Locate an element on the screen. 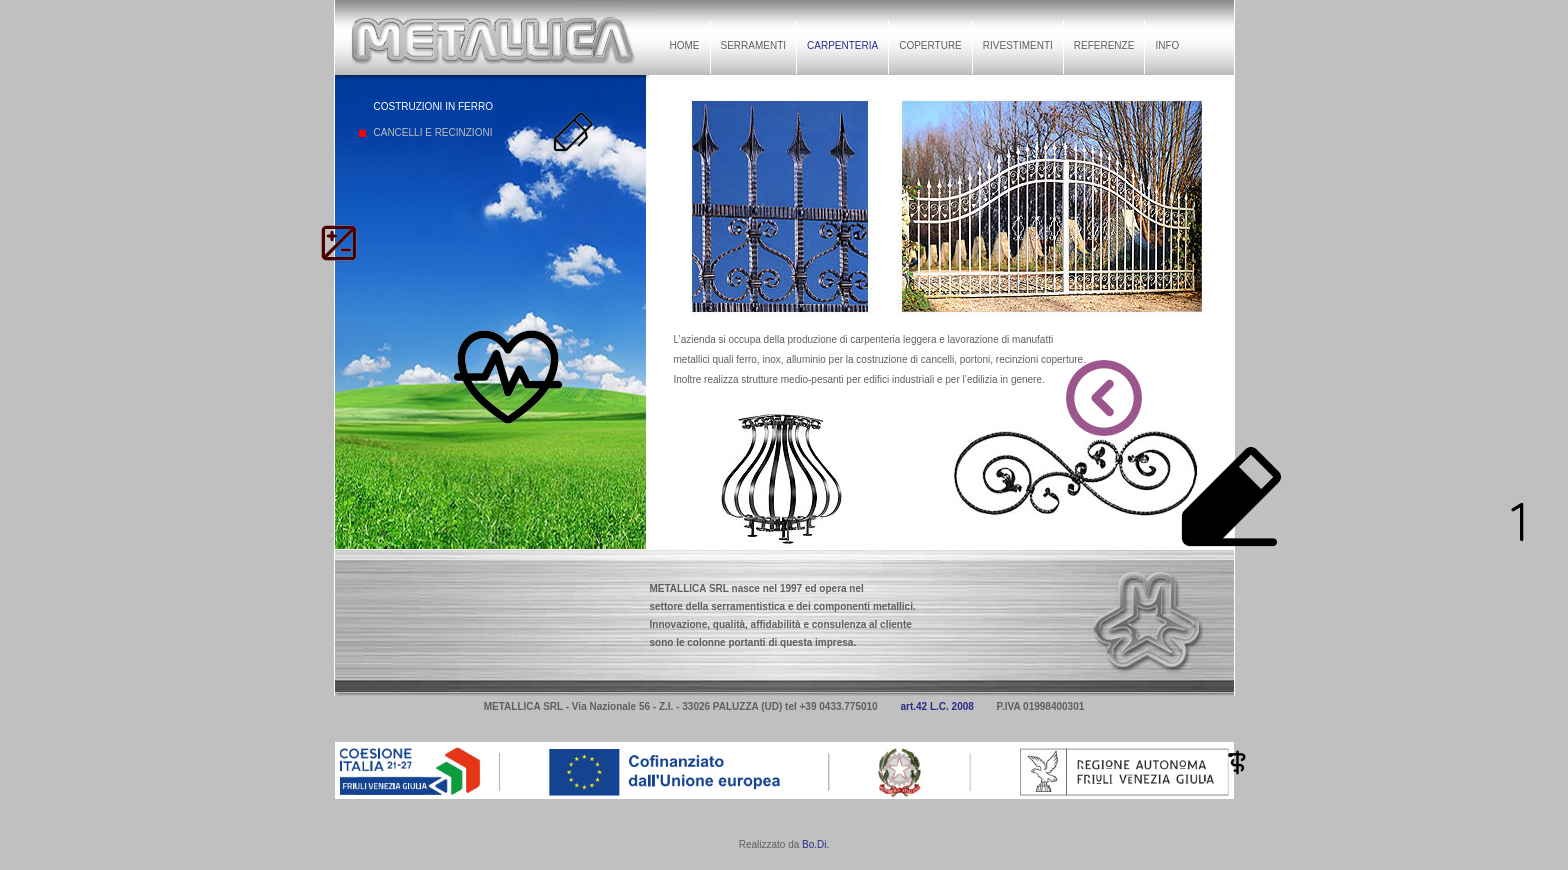 Image resolution: width=1568 pixels, height=870 pixels. indicates first place or top ranking is located at coordinates (1520, 522).